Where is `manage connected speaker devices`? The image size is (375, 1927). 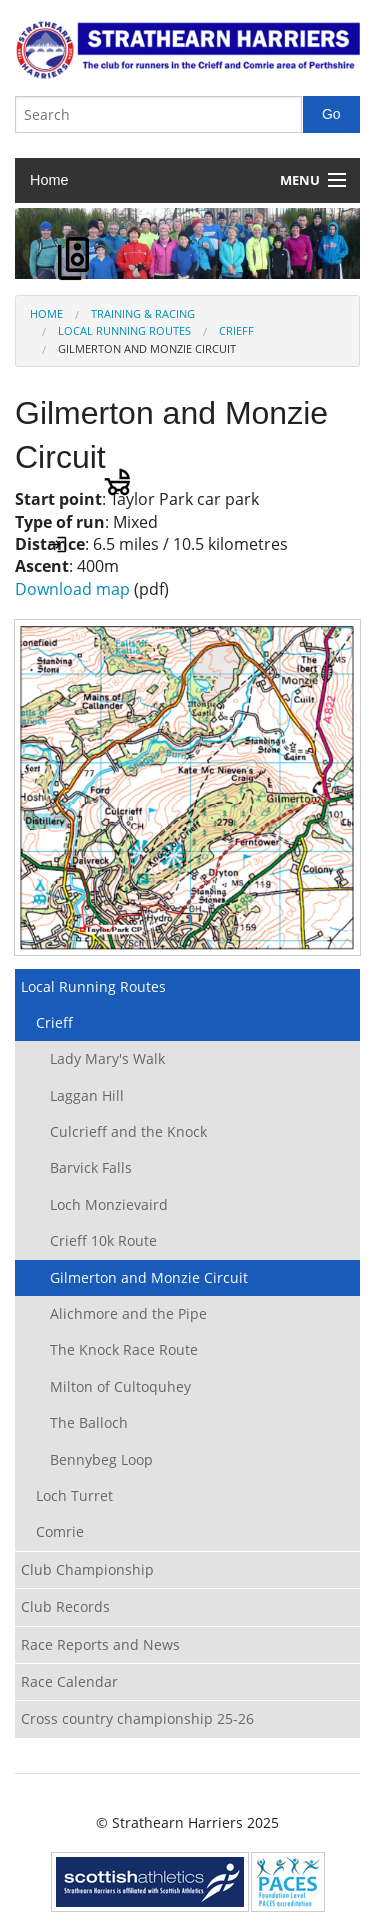
manage connected speaker devices is located at coordinates (73, 258).